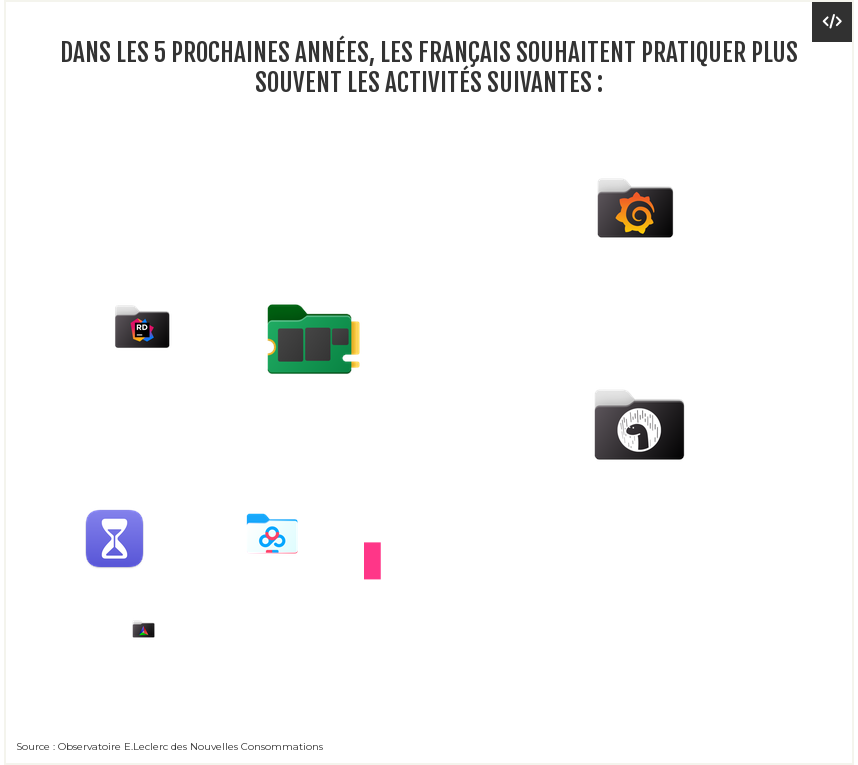 Image resolution: width=858 pixels, height=765 pixels. Describe the element at coordinates (114, 538) in the screenshot. I see `view screen time usage and statistics` at that location.